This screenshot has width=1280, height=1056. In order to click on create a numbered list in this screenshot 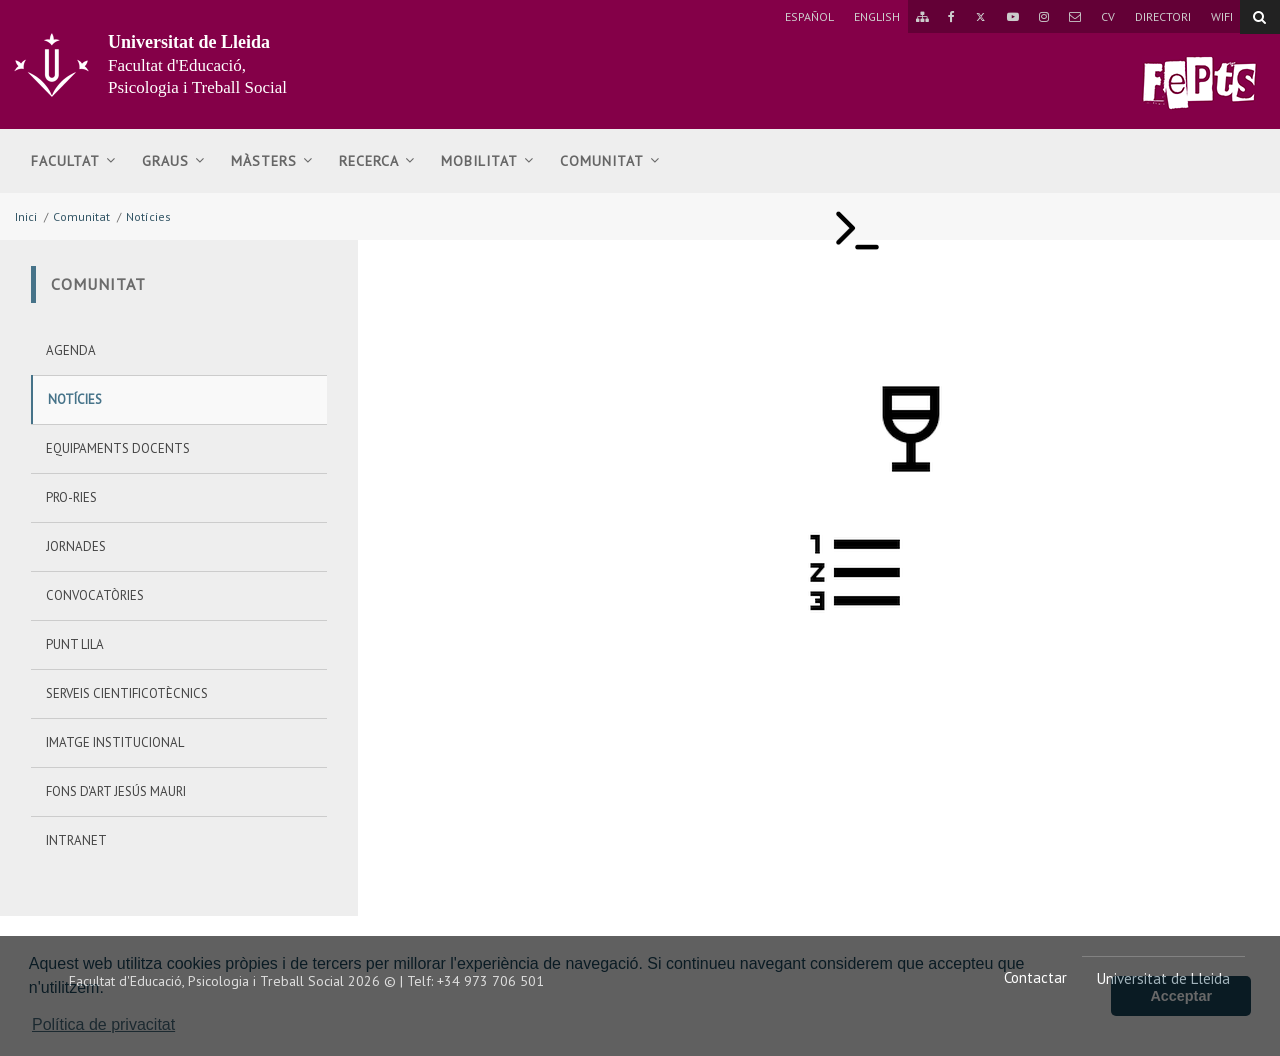, I will do `click(857, 572)`.